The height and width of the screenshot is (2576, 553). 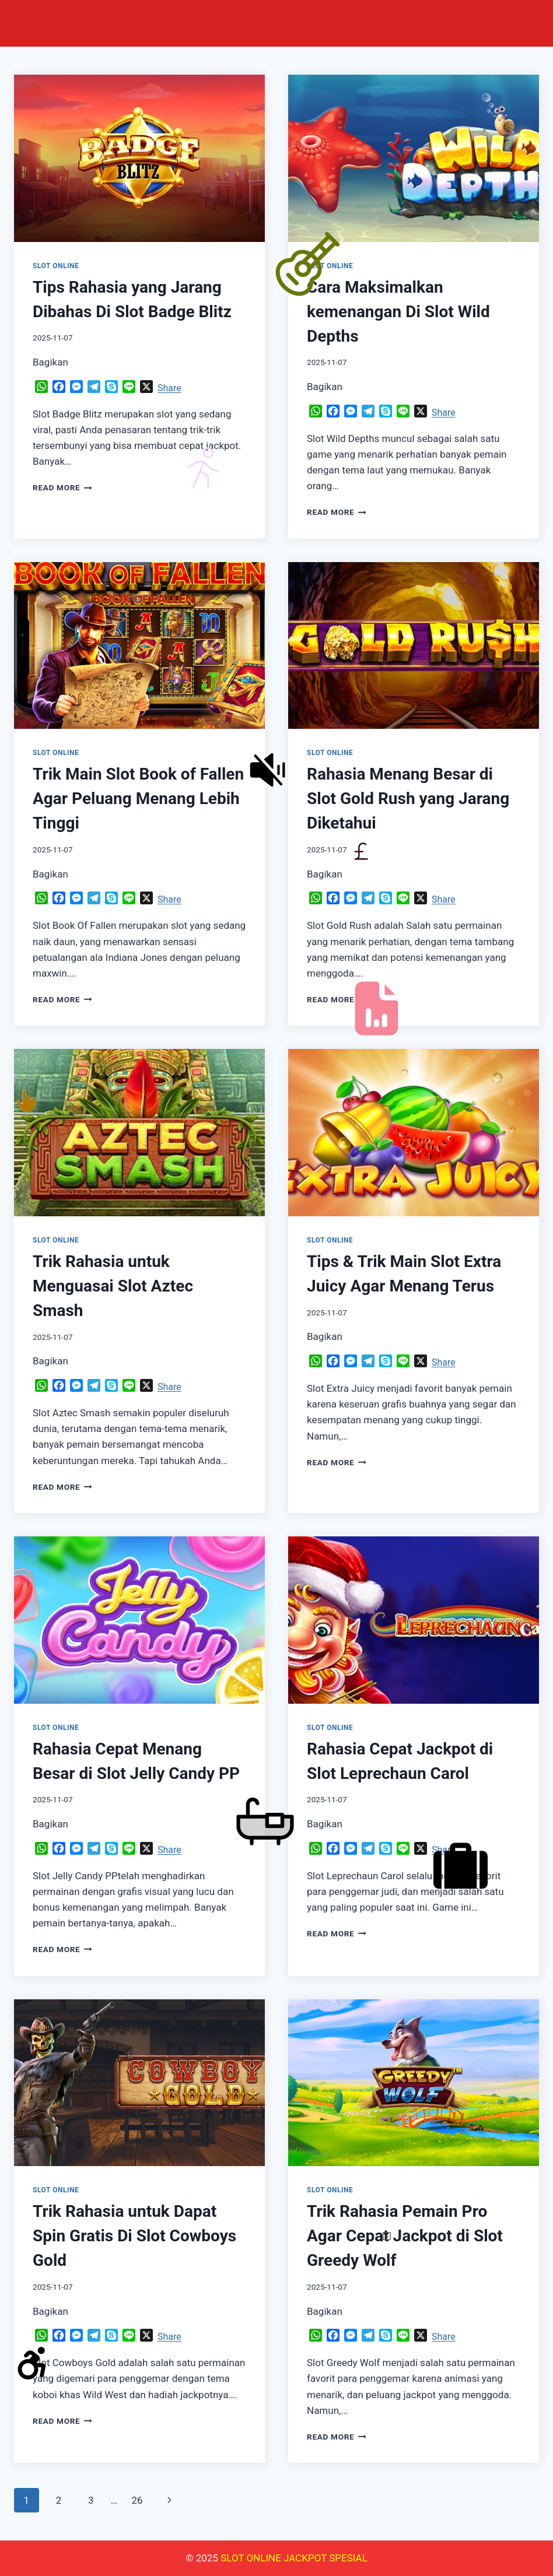 I want to click on mute audio or sound, so click(x=267, y=770).